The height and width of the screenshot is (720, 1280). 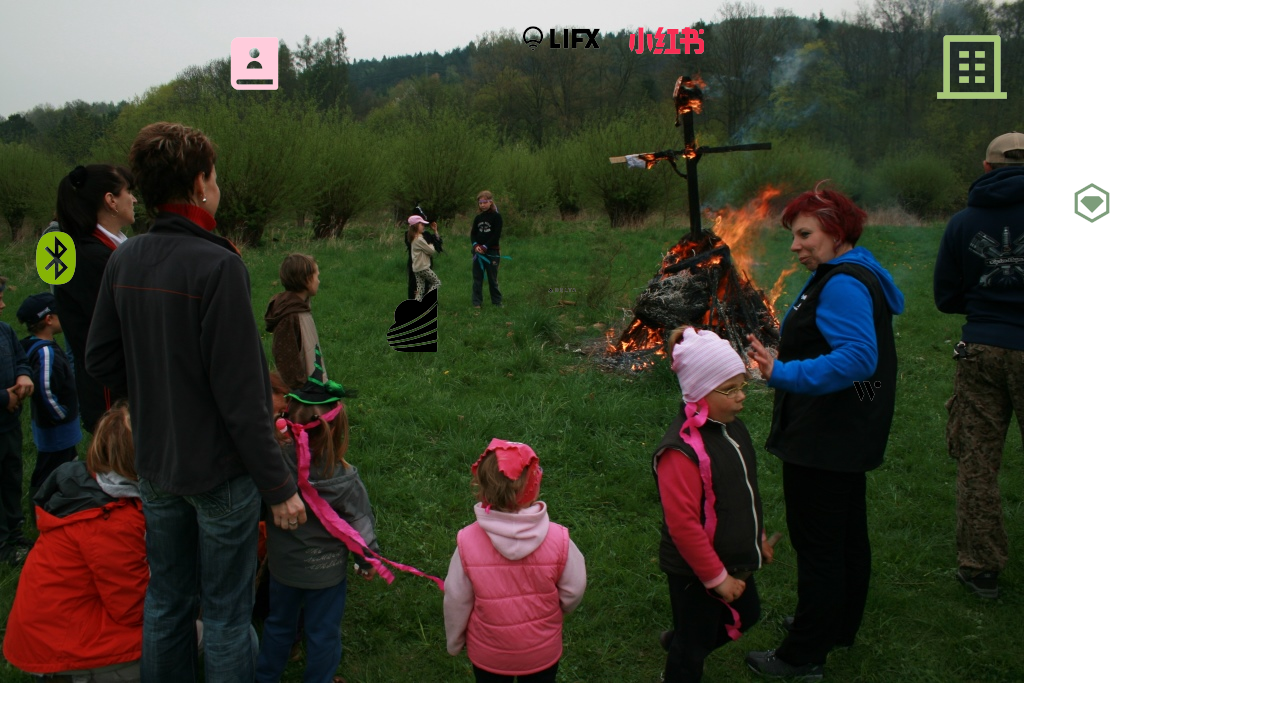 What do you see at coordinates (412, 320) in the screenshot?
I see `opennebula cloud management platform logo` at bounding box center [412, 320].